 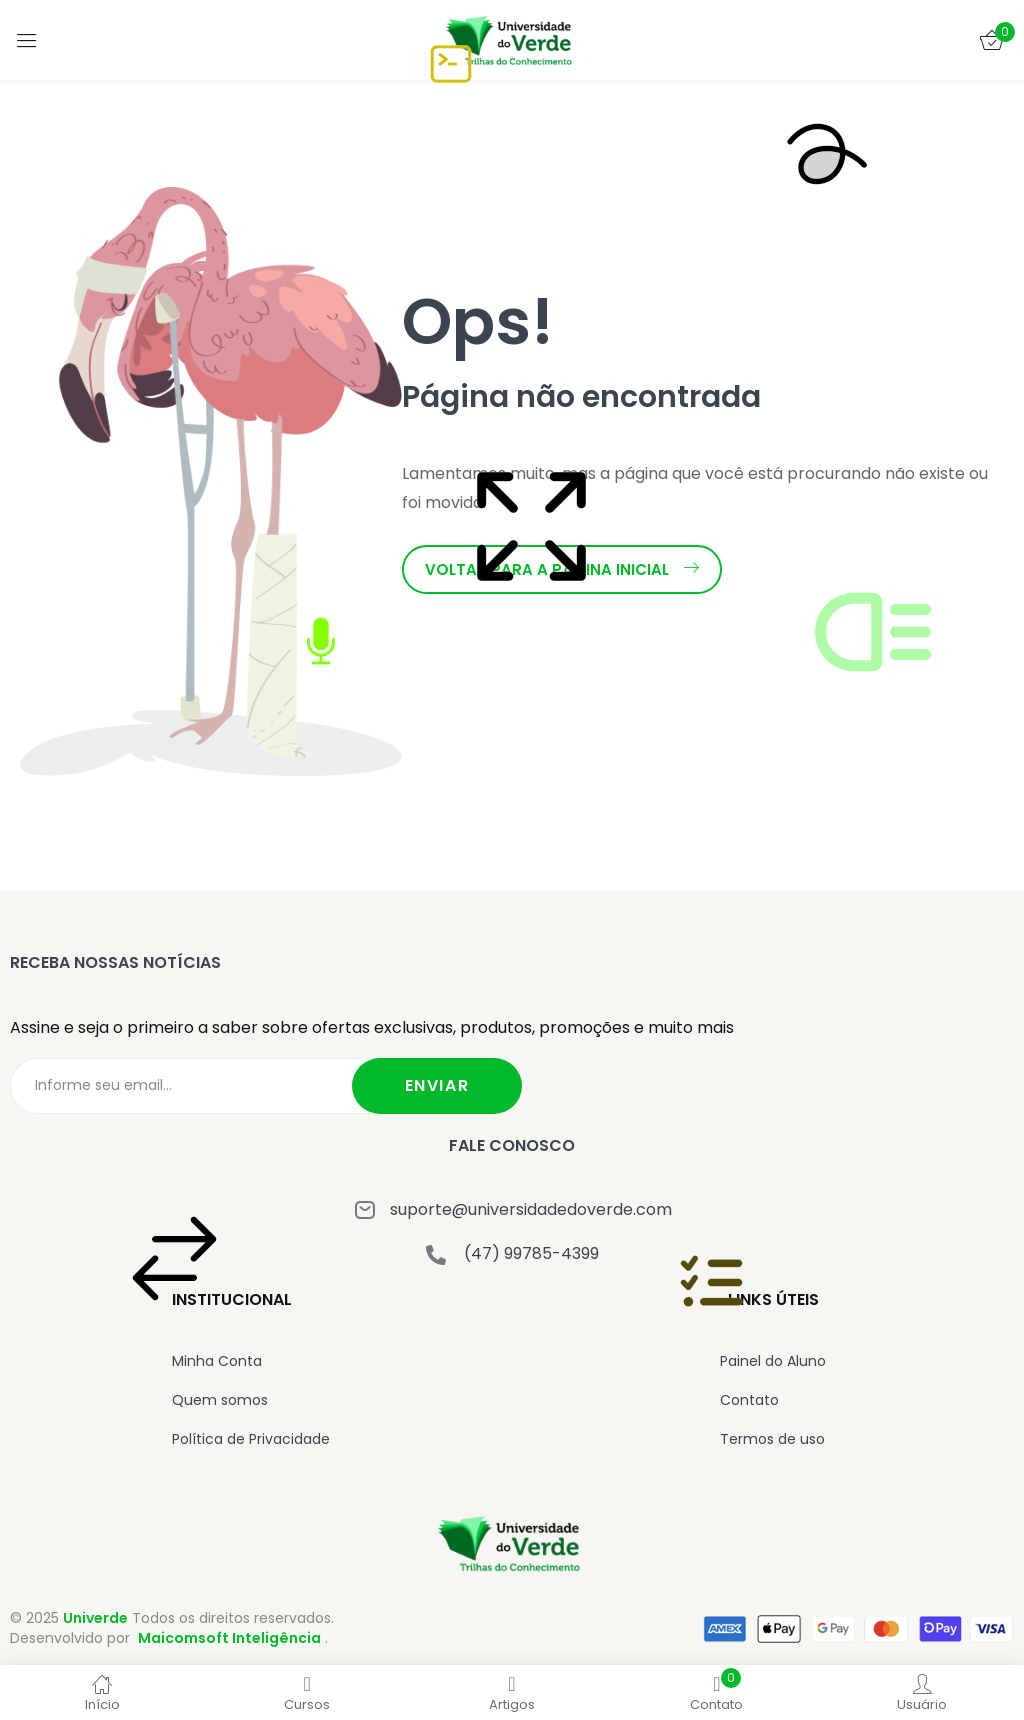 What do you see at coordinates (711, 1282) in the screenshot?
I see `view your task checklist` at bounding box center [711, 1282].